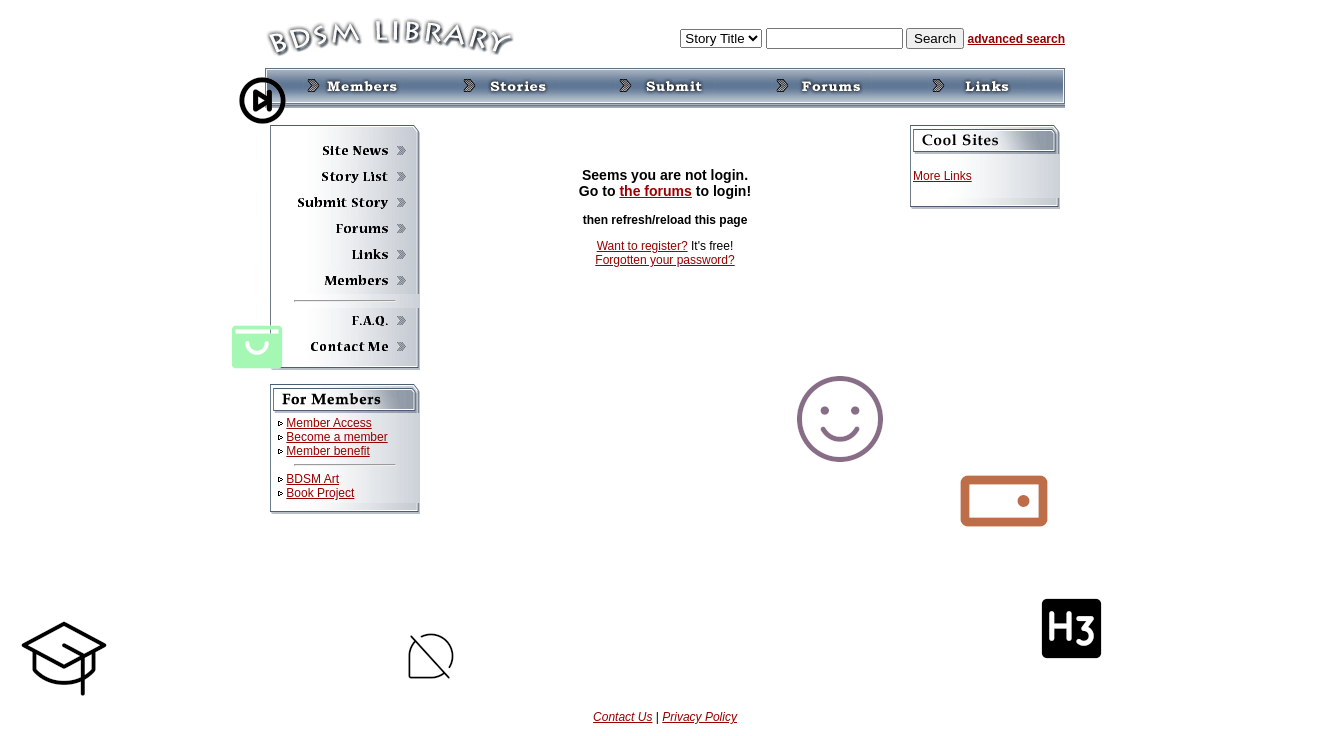  What do you see at coordinates (257, 347) in the screenshot?
I see `view your shopping cart` at bounding box center [257, 347].